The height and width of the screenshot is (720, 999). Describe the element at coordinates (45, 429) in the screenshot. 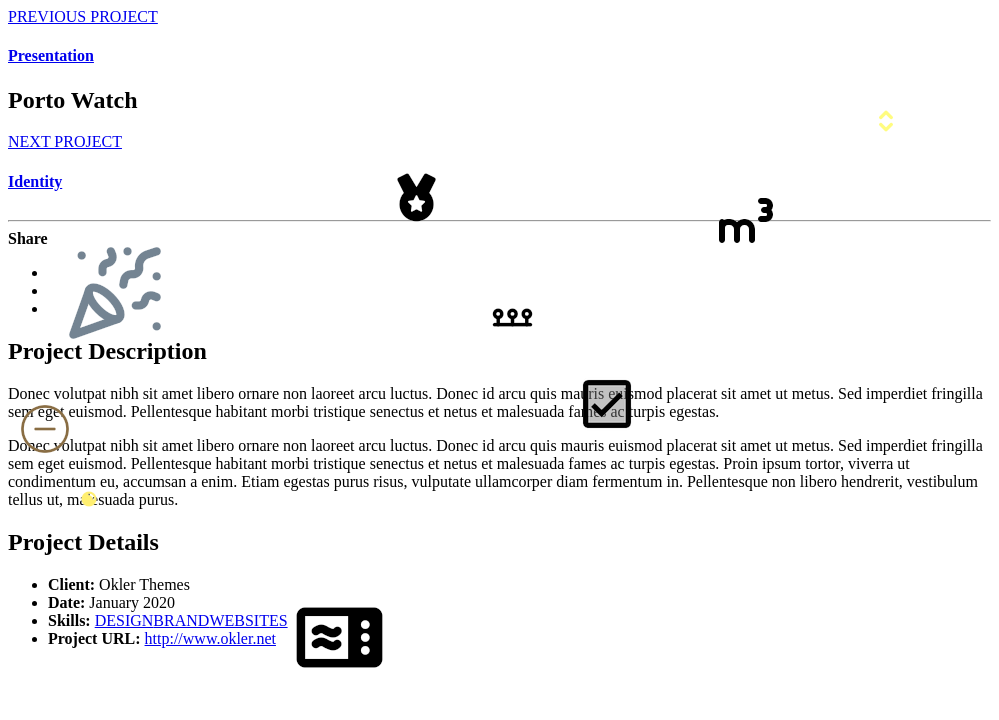

I see `remove an item from a list or cart` at that location.